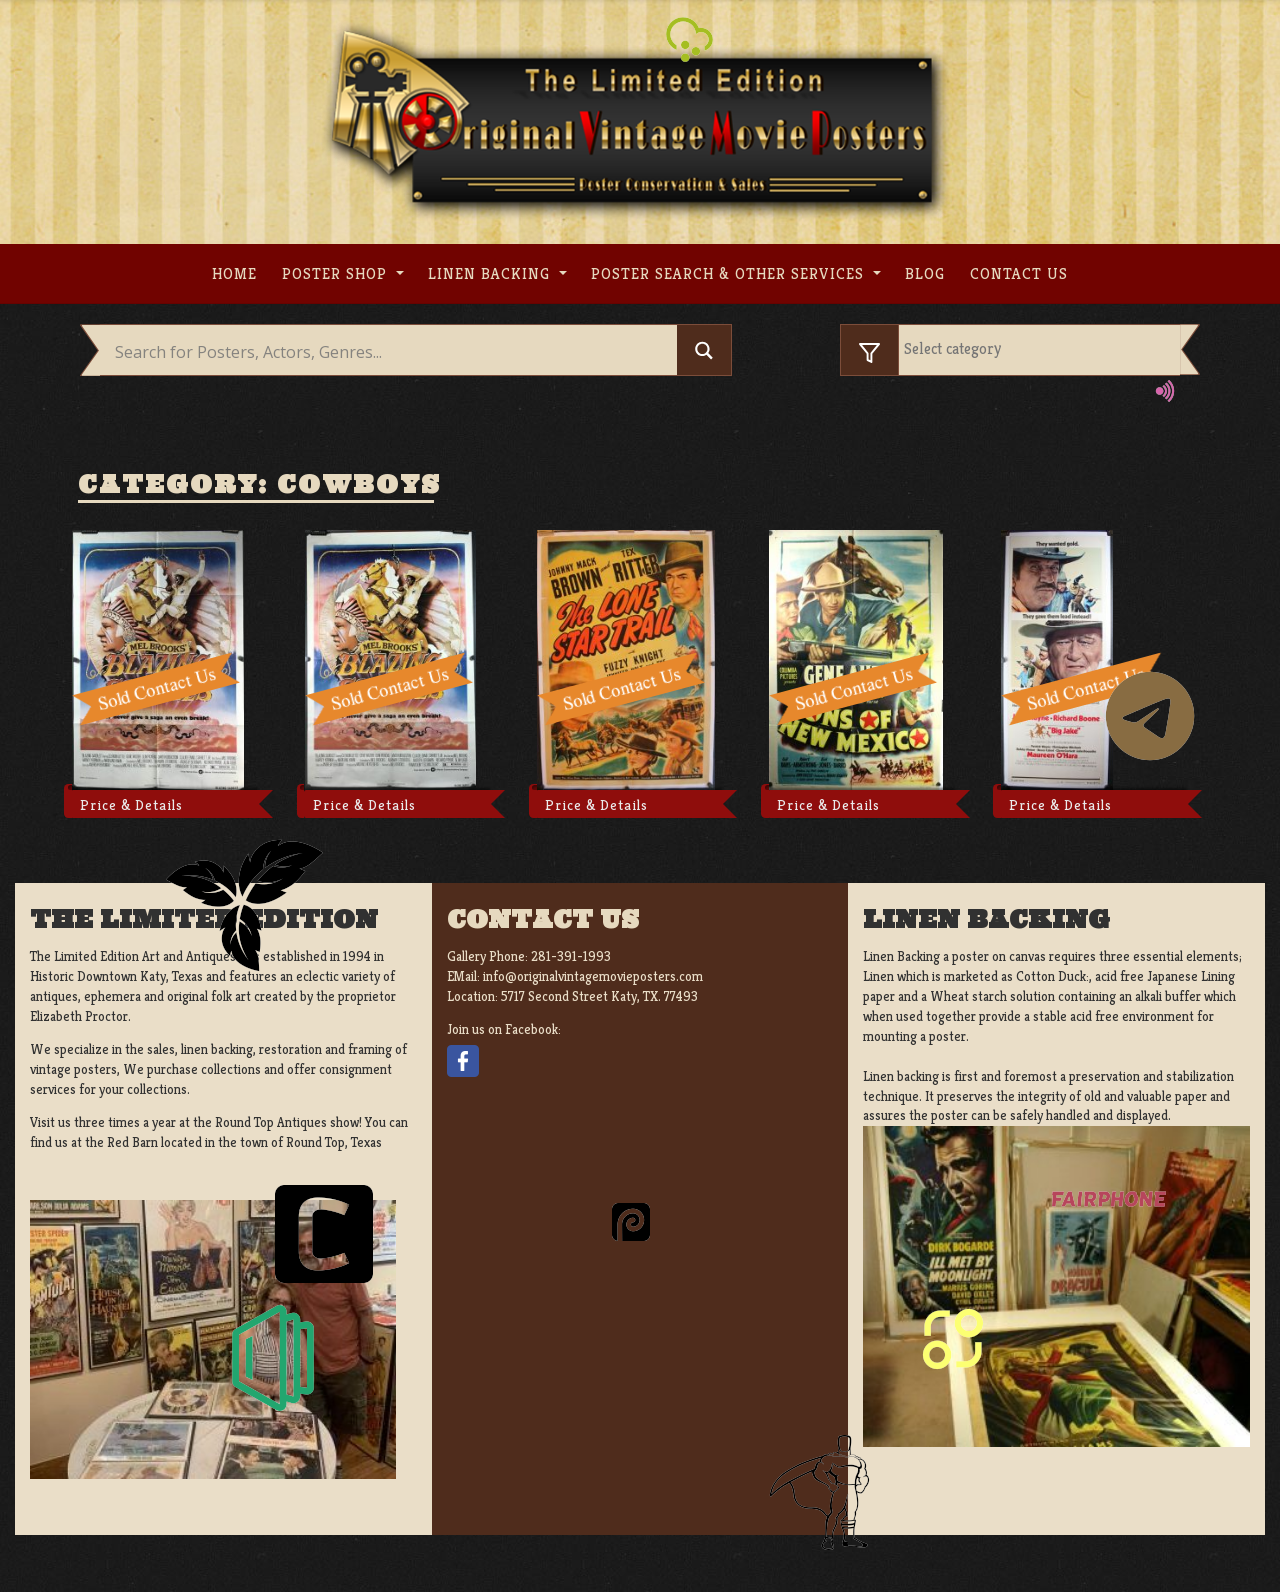  Describe the element at coordinates (273, 1358) in the screenshot. I see `open outline knowledge base app` at that location.